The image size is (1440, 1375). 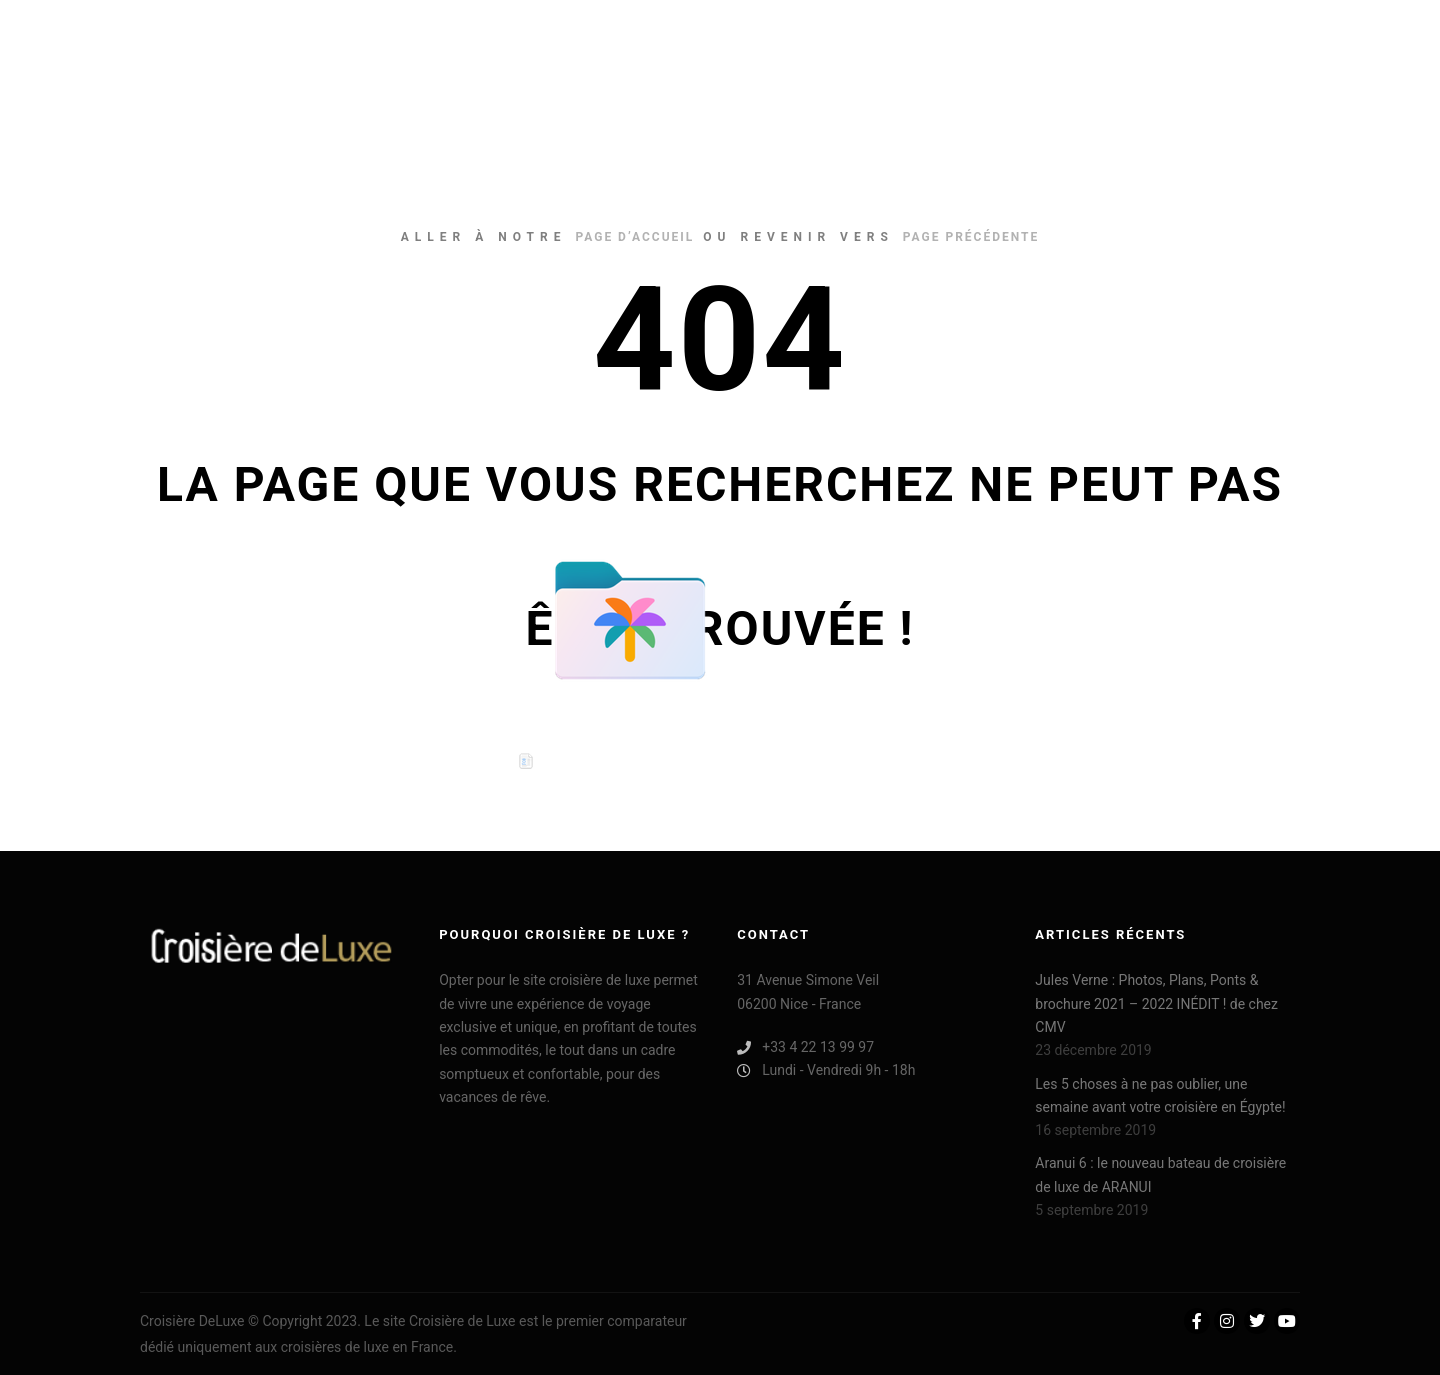 I want to click on a hancom hangul word processor document file, so click(x=526, y=761).